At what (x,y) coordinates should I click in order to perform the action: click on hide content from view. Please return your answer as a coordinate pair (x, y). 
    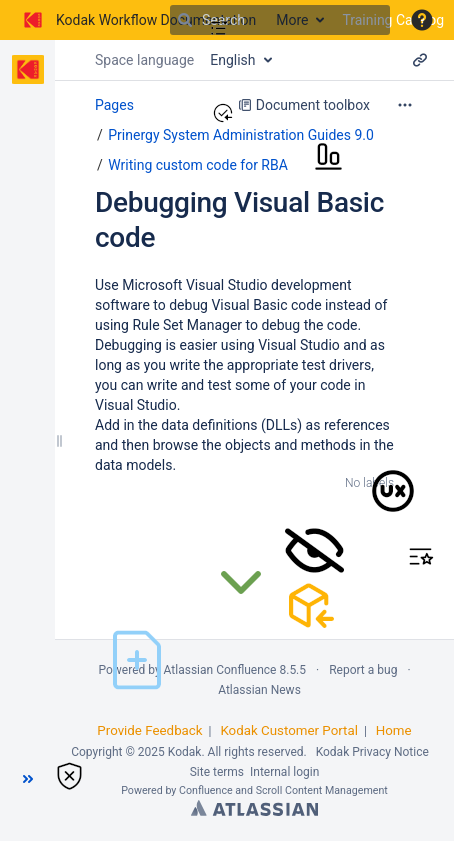
    Looking at the image, I should click on (314, 550).